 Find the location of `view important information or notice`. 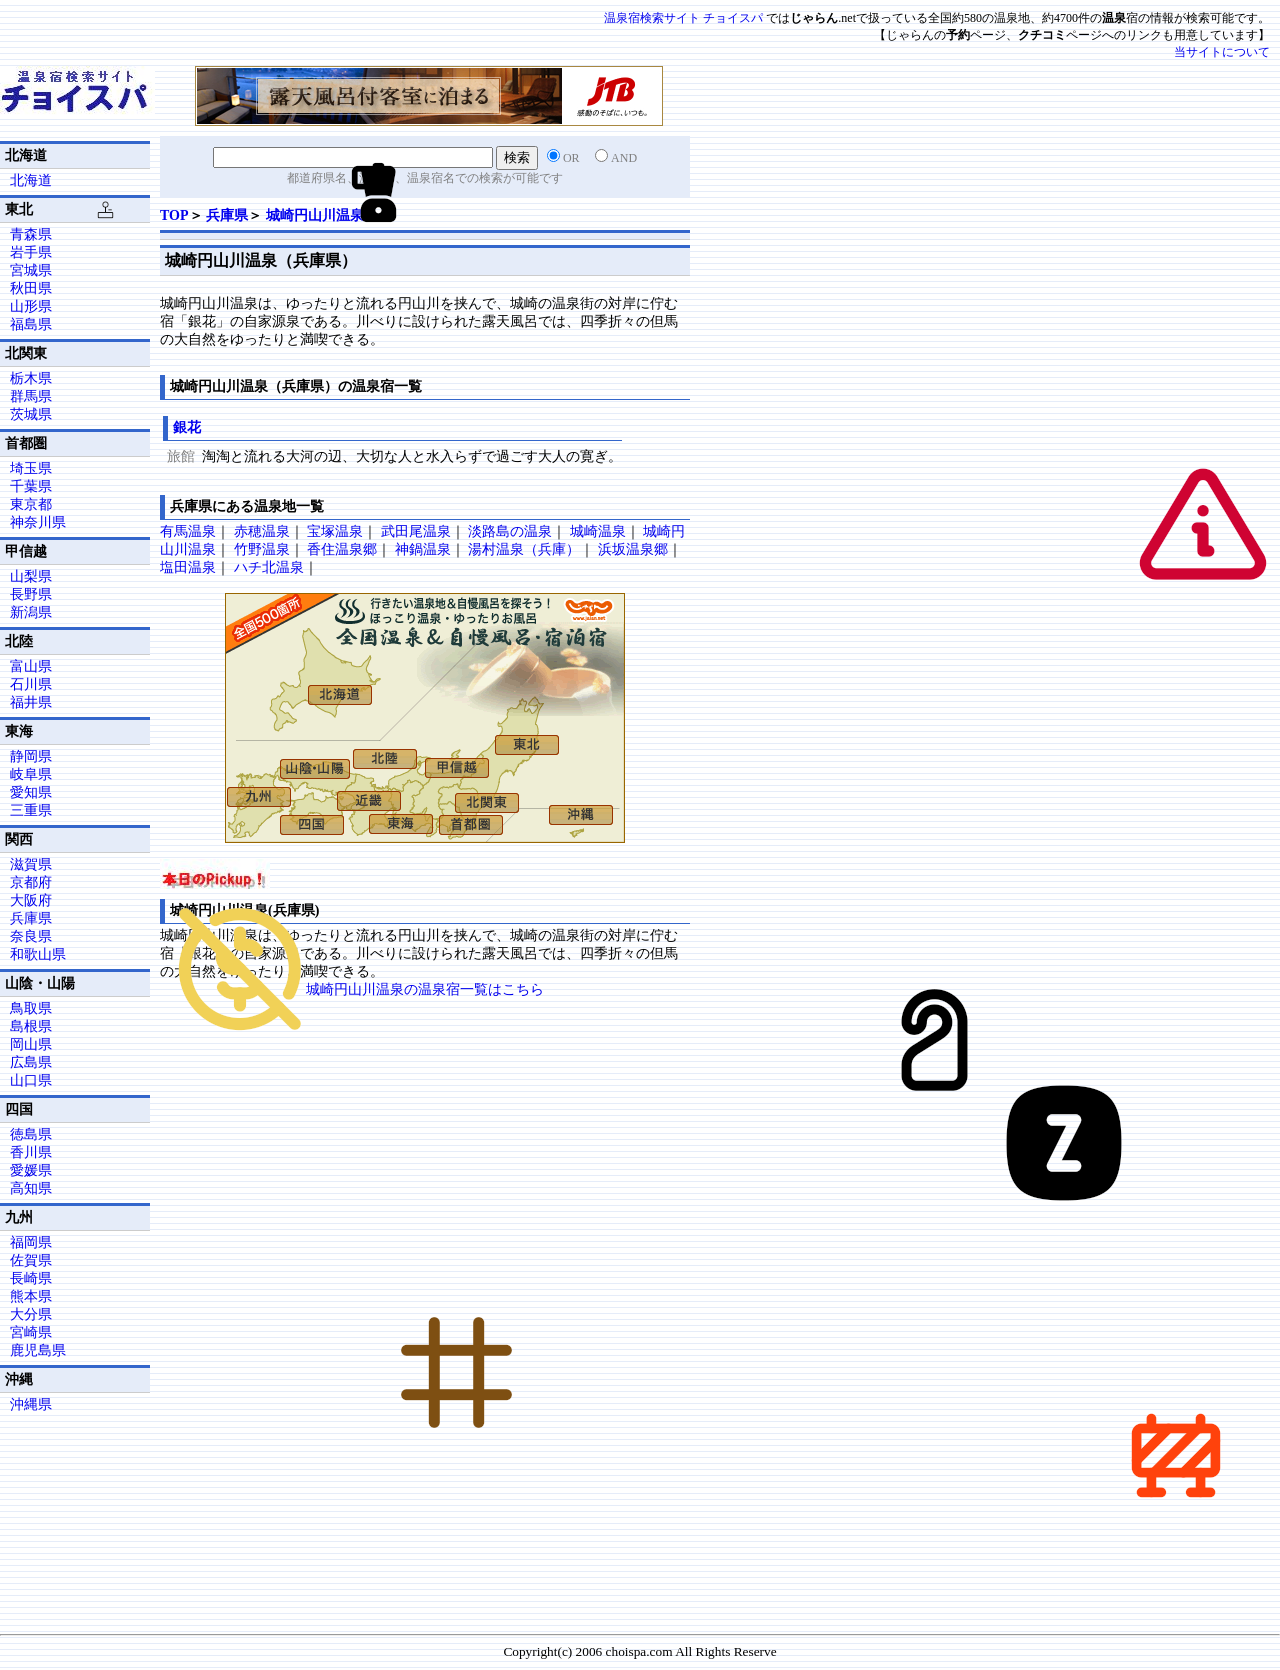

view important information or notice is located at coordinates (1203, 528).